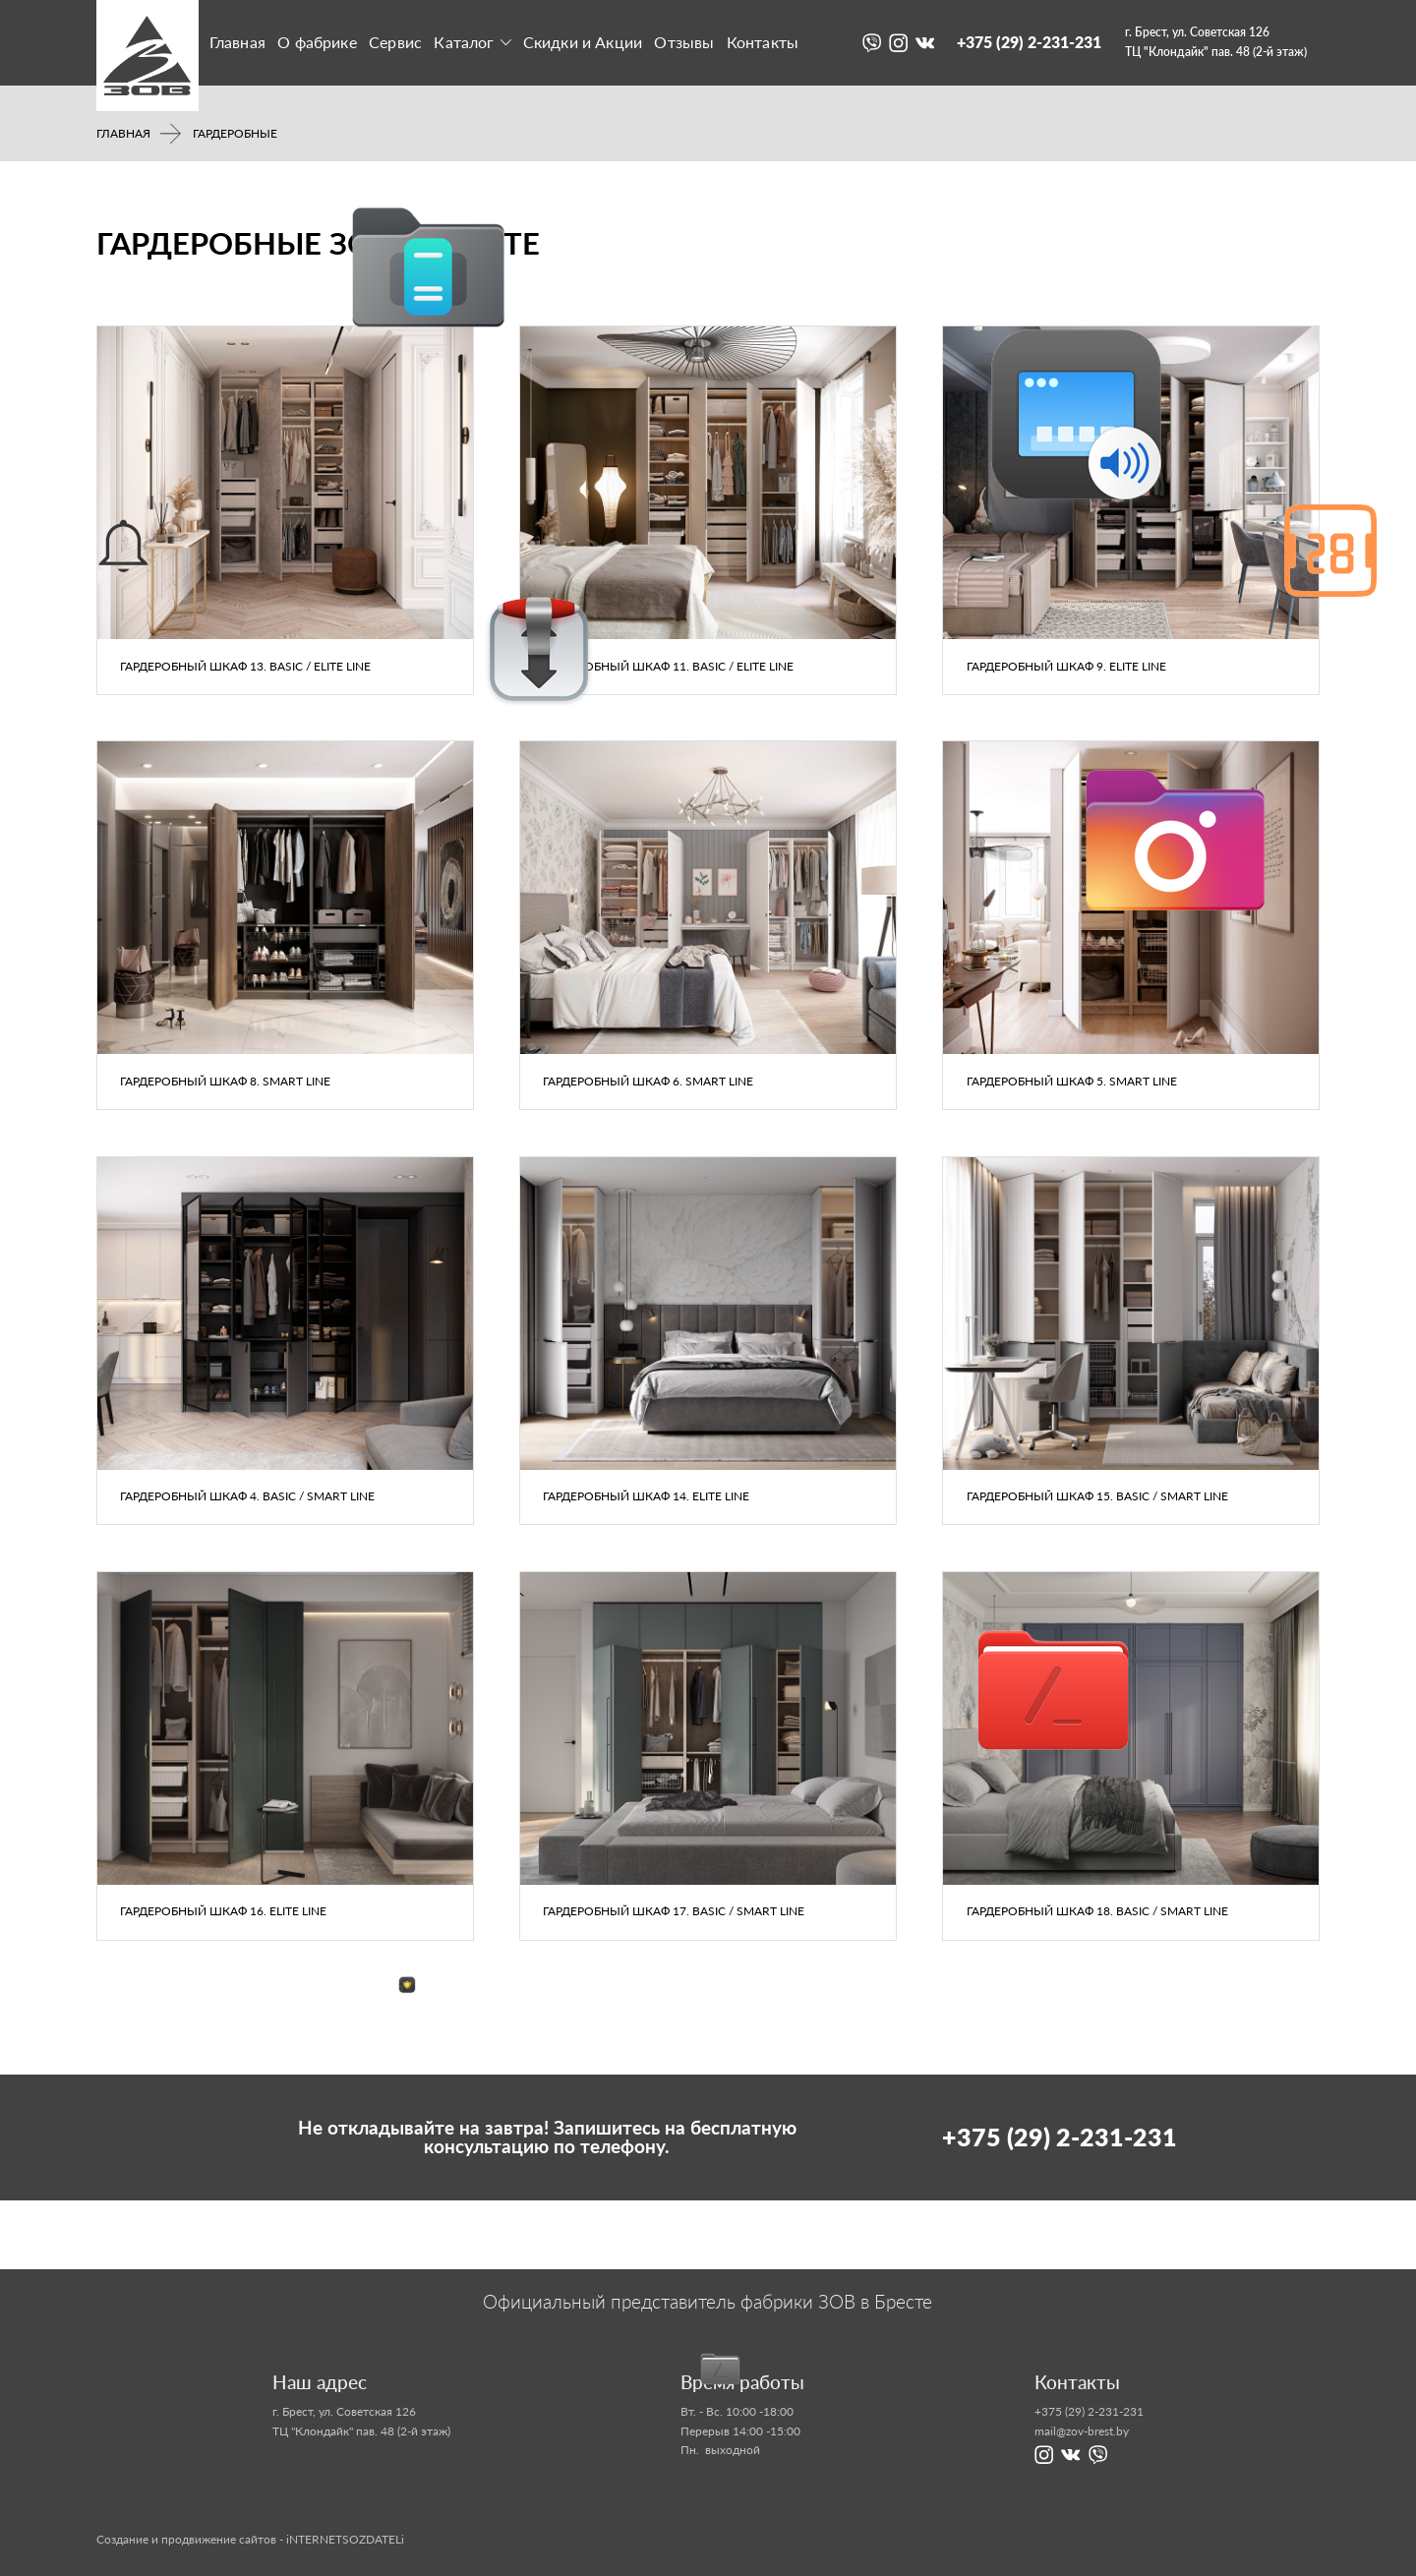 The height and width of the screenshot is (2576, 1416). Describe the element at coordinates (1076, 414) in the screenshot. I see `open mpd music player daemon app` at that location.